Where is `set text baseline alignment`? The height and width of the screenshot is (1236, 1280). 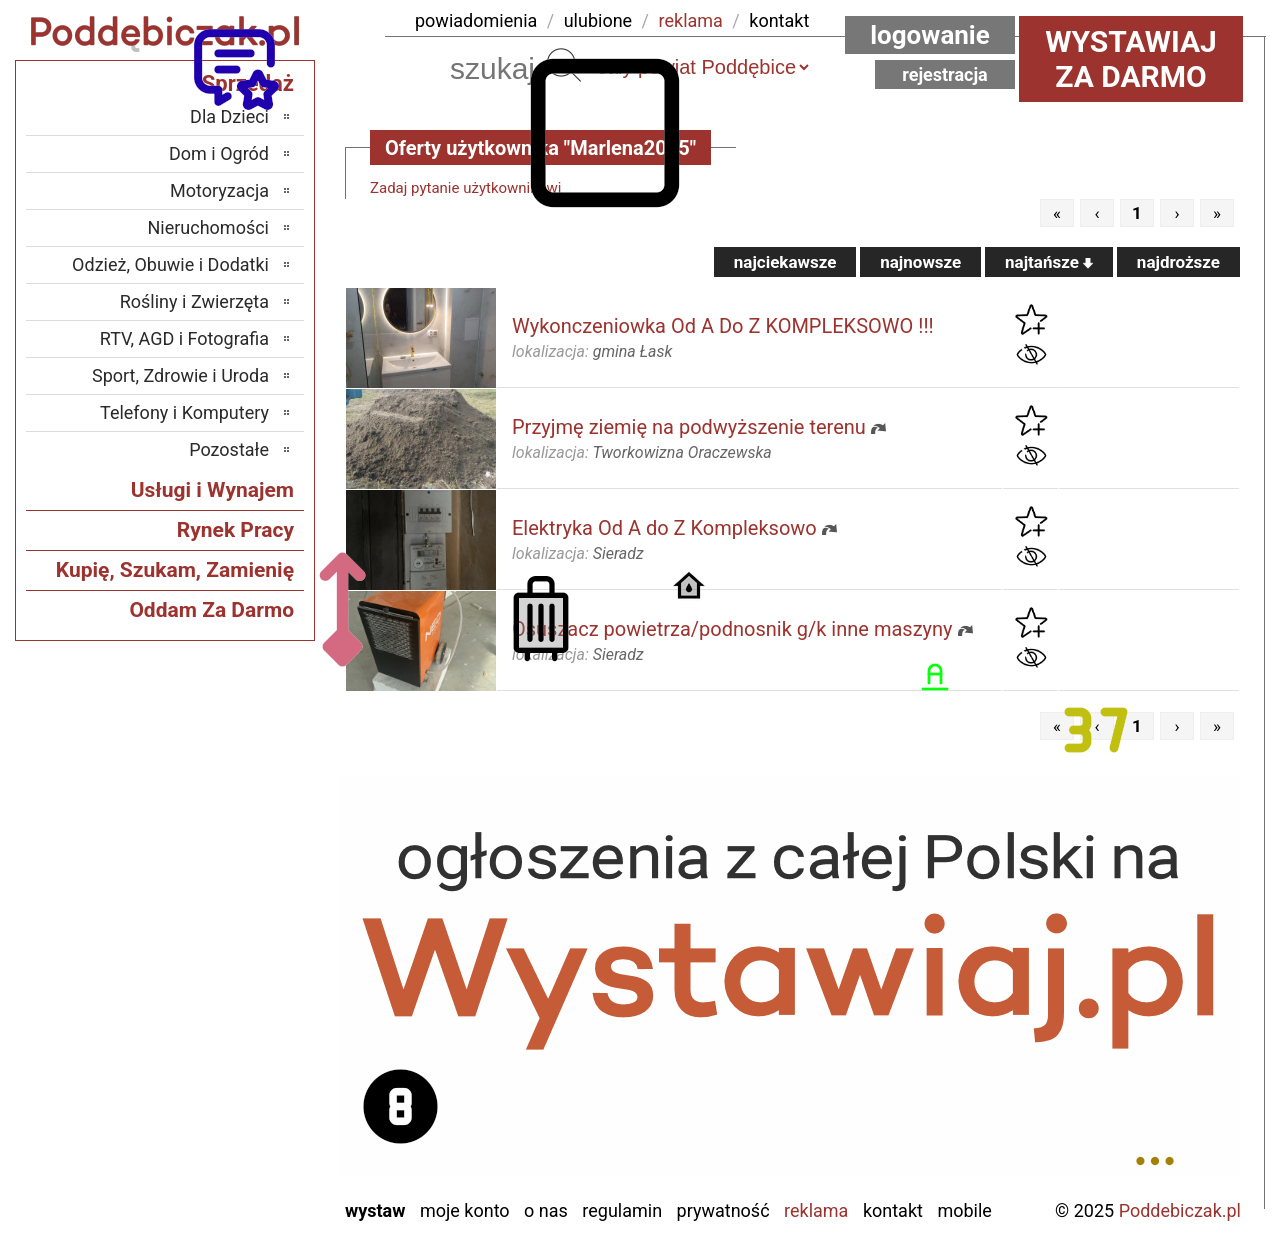 set text baseline alignment is located at coordinates (935, 677).